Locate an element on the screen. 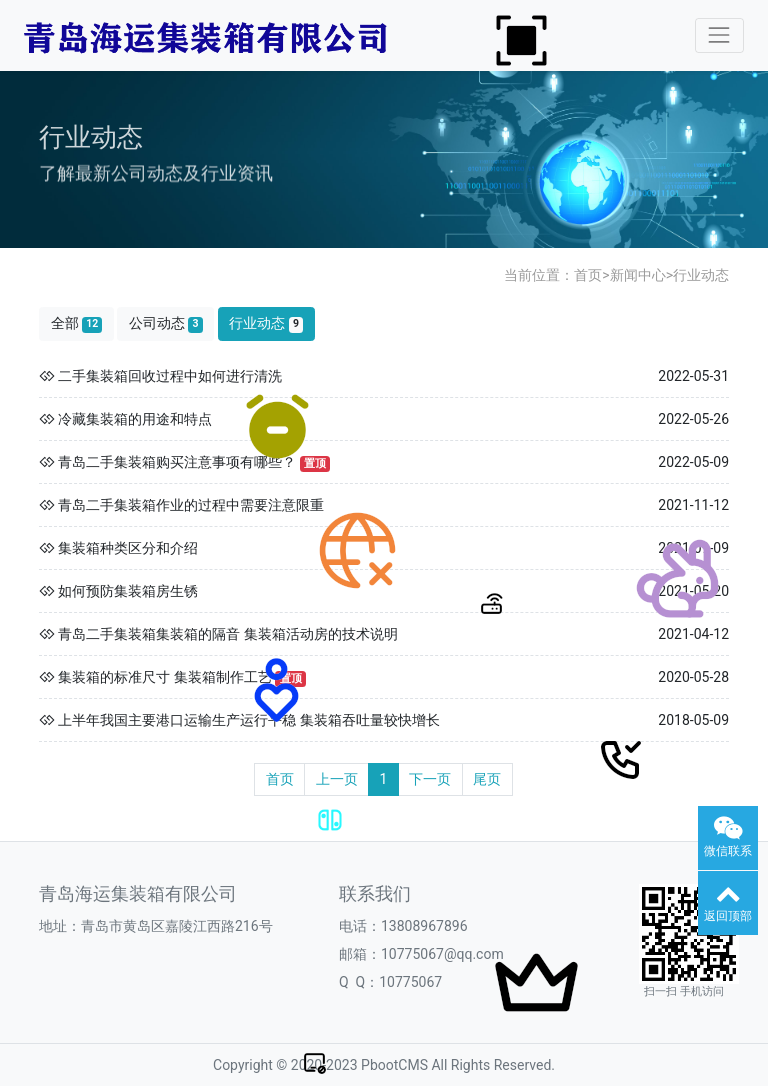 Image resolution: width=768 pixels, height=1086 pixels. remove or delete an alarm is located at coordinates (277, 426).